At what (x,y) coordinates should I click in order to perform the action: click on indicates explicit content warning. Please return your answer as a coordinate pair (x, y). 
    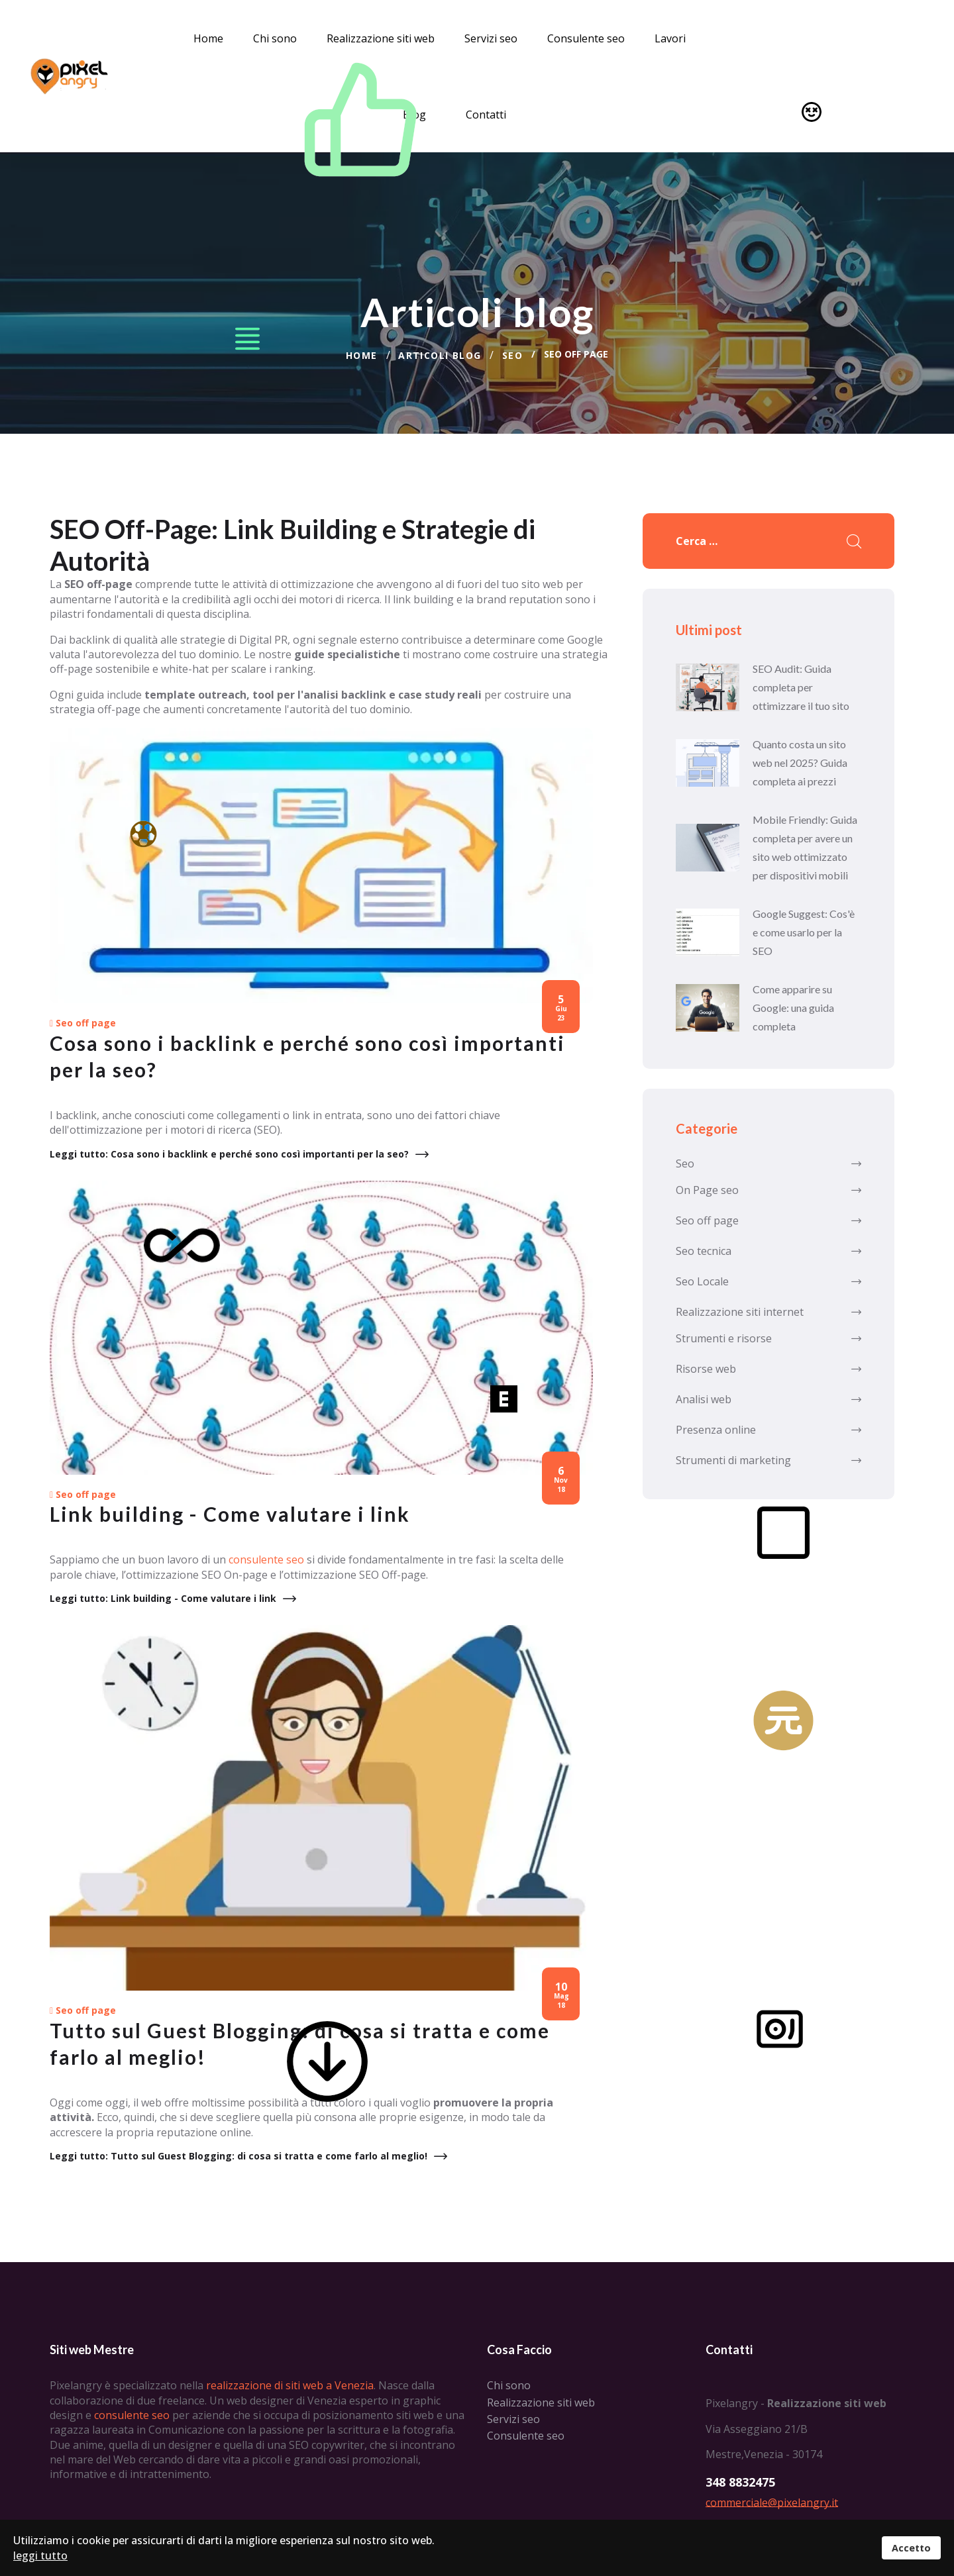
    Looking at the image, I should click on (504, 1399).